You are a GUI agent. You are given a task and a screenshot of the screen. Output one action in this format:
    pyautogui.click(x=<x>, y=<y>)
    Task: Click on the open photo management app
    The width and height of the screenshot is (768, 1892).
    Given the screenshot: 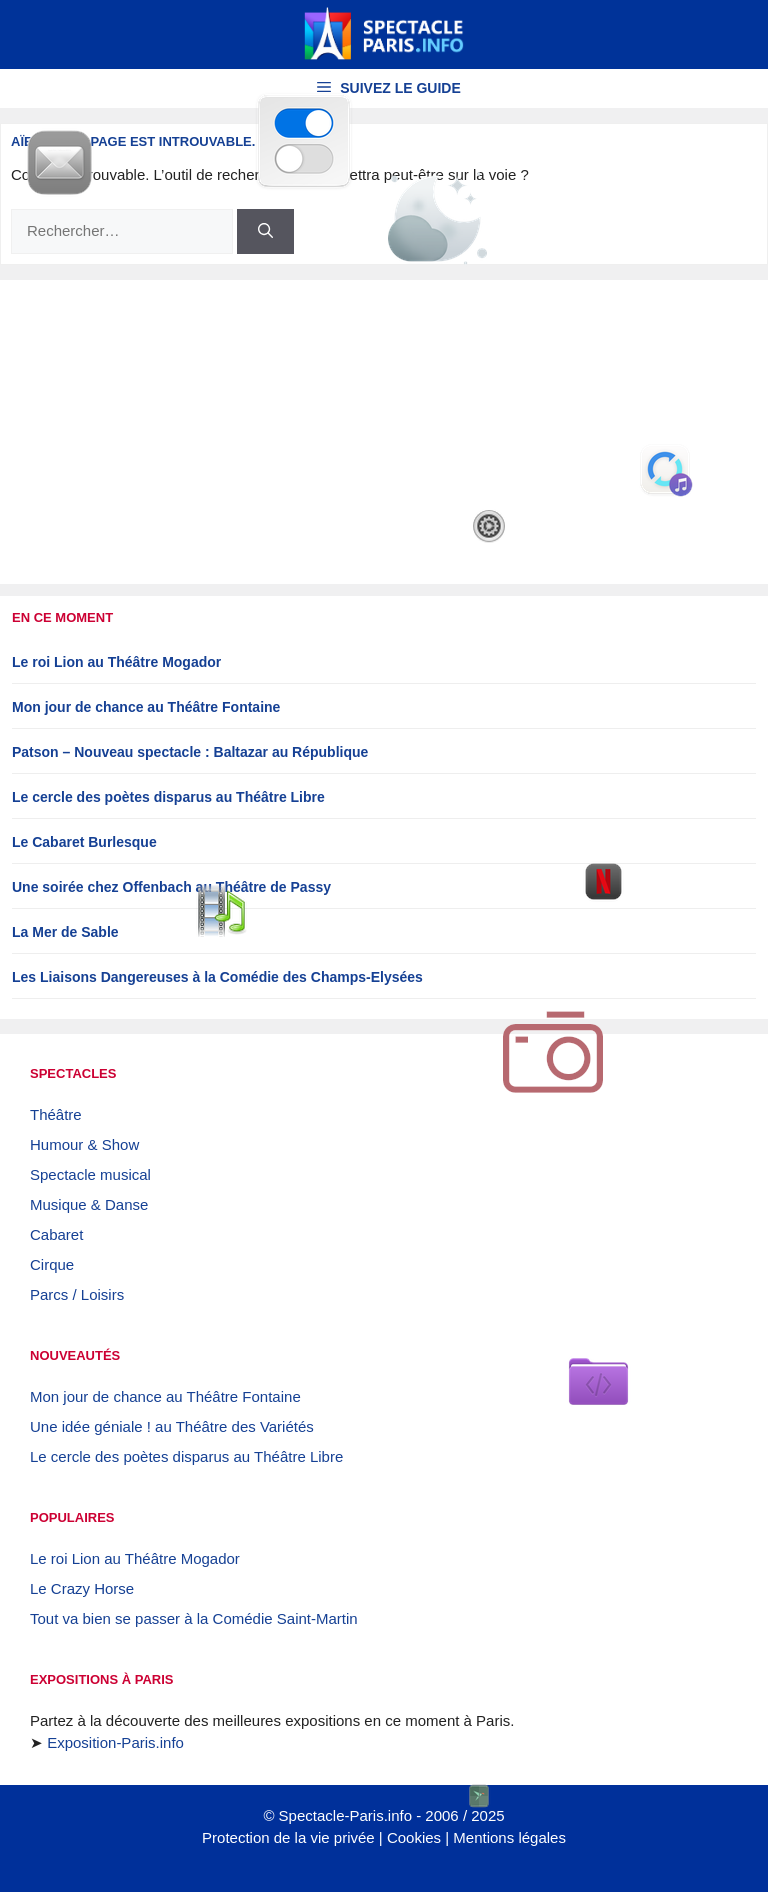 What is the action you would take?
    pyautogui.click(x=553, y=1049)
    